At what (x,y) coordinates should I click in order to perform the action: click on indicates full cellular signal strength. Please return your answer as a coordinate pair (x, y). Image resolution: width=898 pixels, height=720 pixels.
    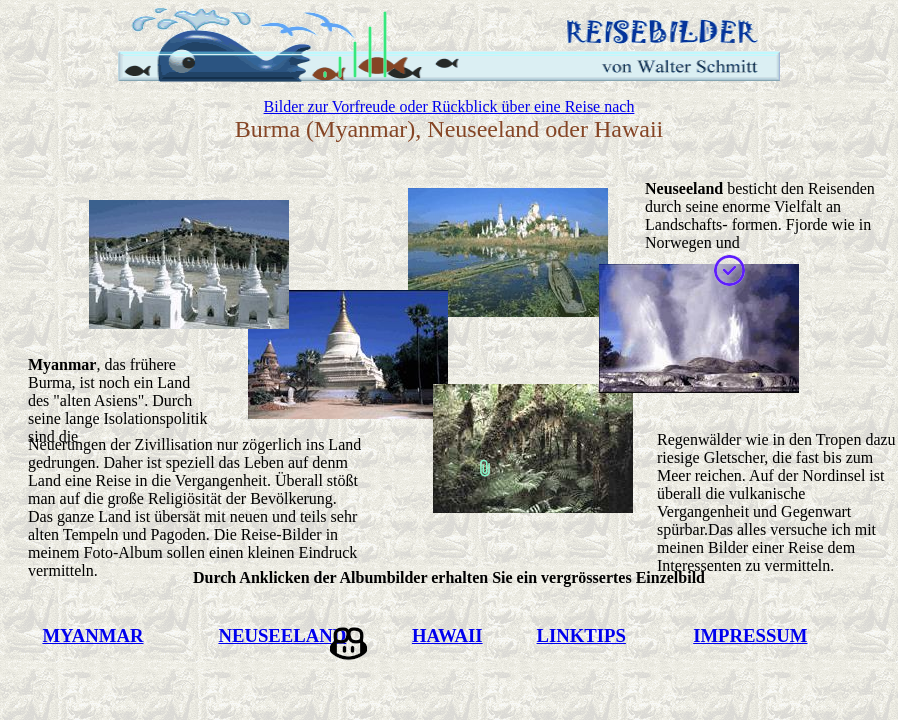
    Looking at the image, I should click on (358, 49).